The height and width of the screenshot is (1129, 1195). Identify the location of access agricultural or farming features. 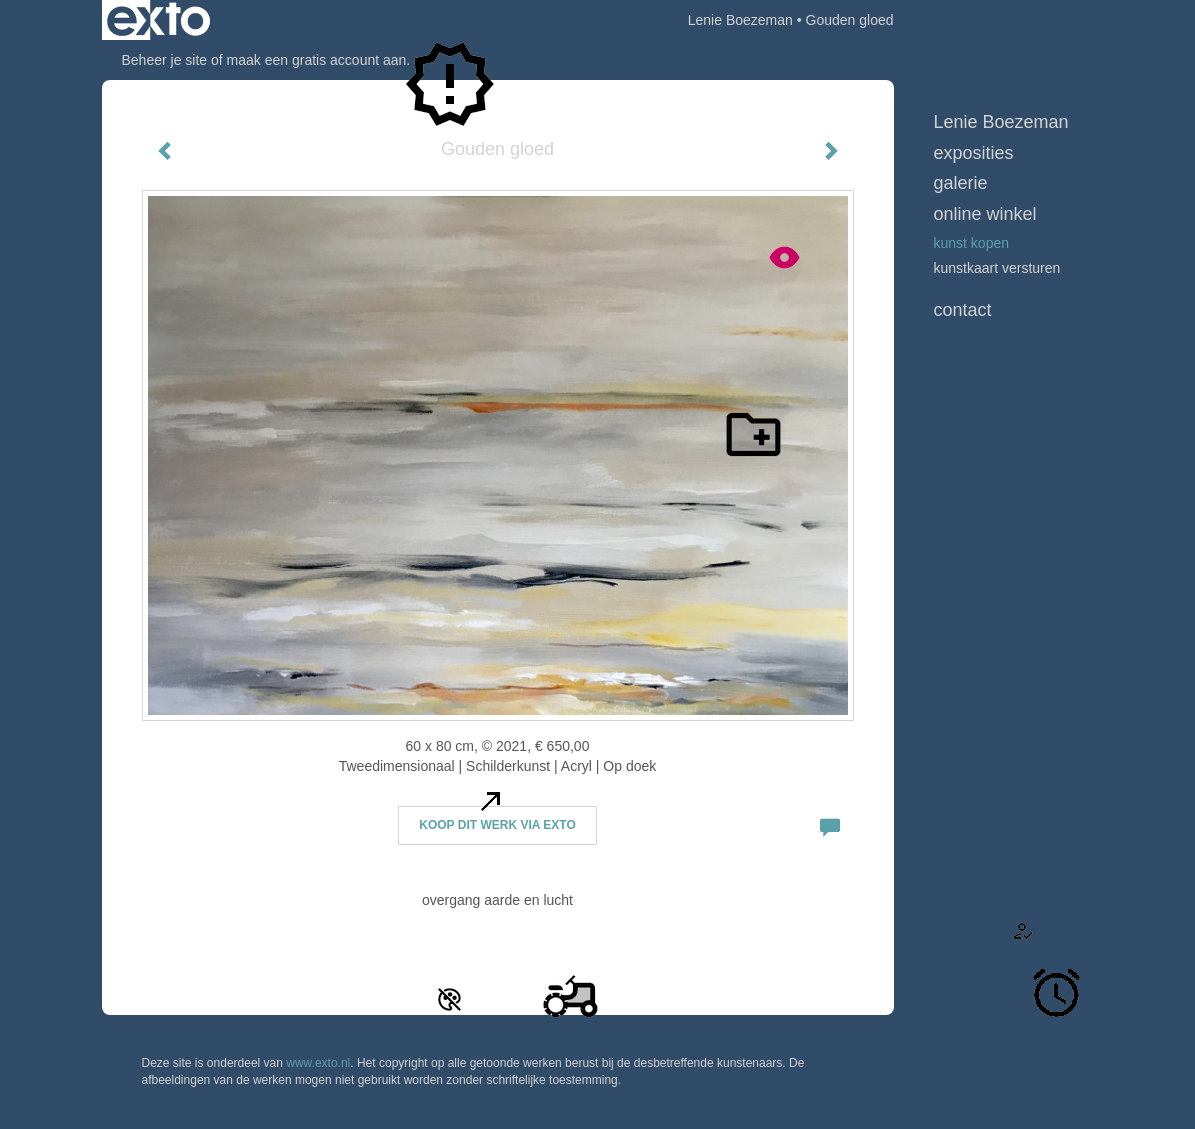
(570, 997).